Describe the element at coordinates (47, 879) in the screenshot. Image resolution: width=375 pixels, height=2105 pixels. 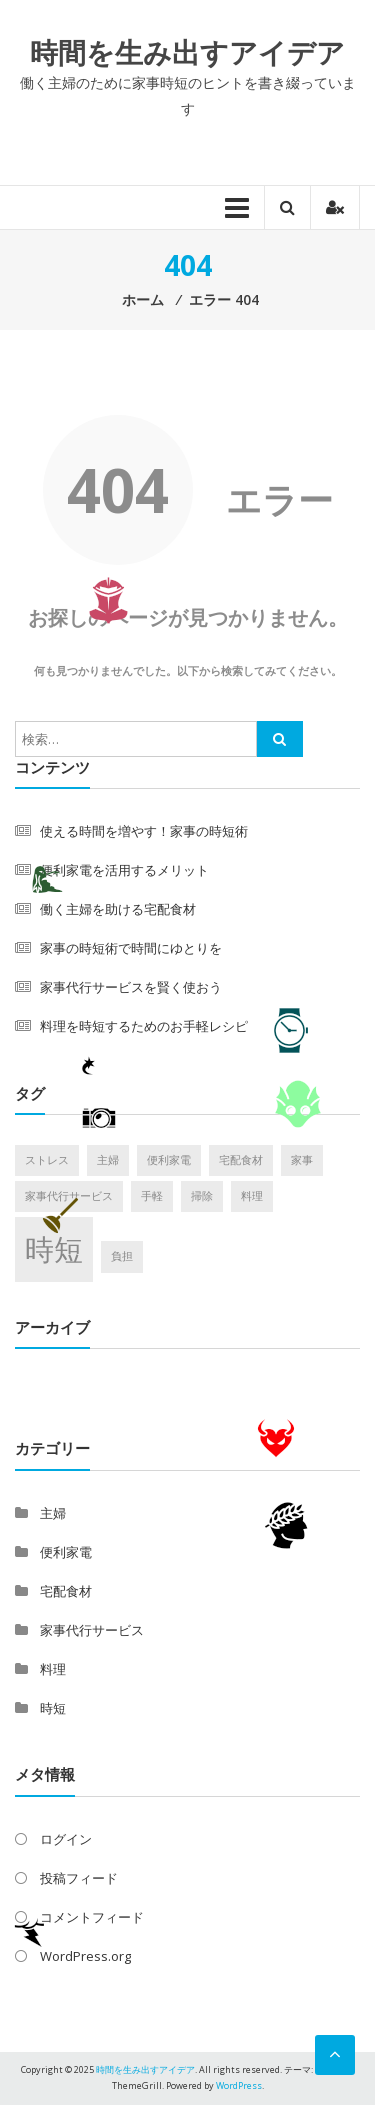
I see `slug creature enemy in a game interface` at that location.